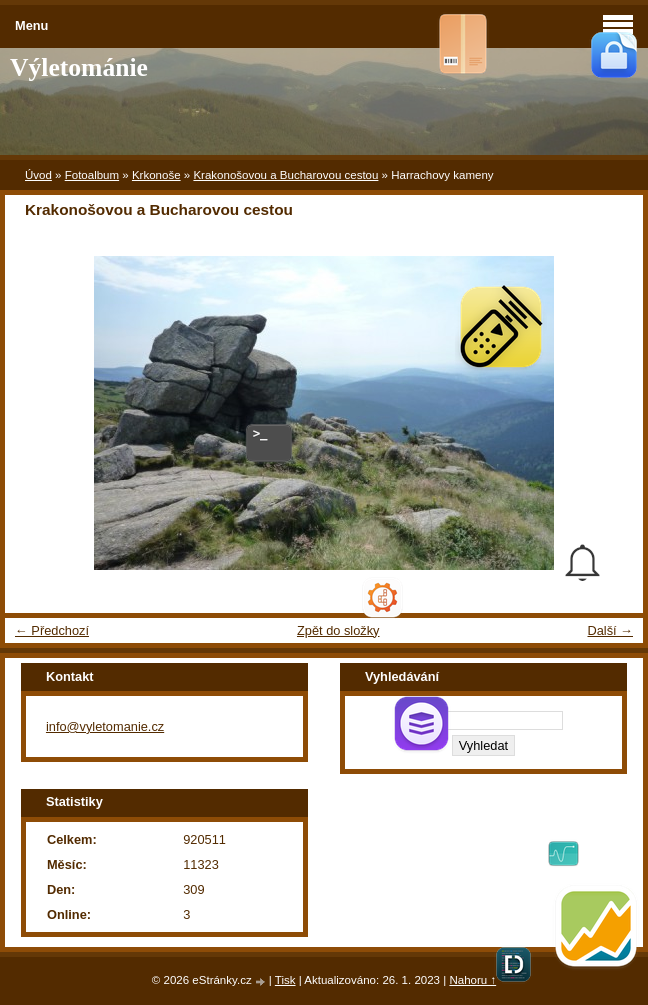  What do you see at coordinates (563, 853) in the screenshot?
I see `open system usage monitoring app` at bounding box center [563, 853].